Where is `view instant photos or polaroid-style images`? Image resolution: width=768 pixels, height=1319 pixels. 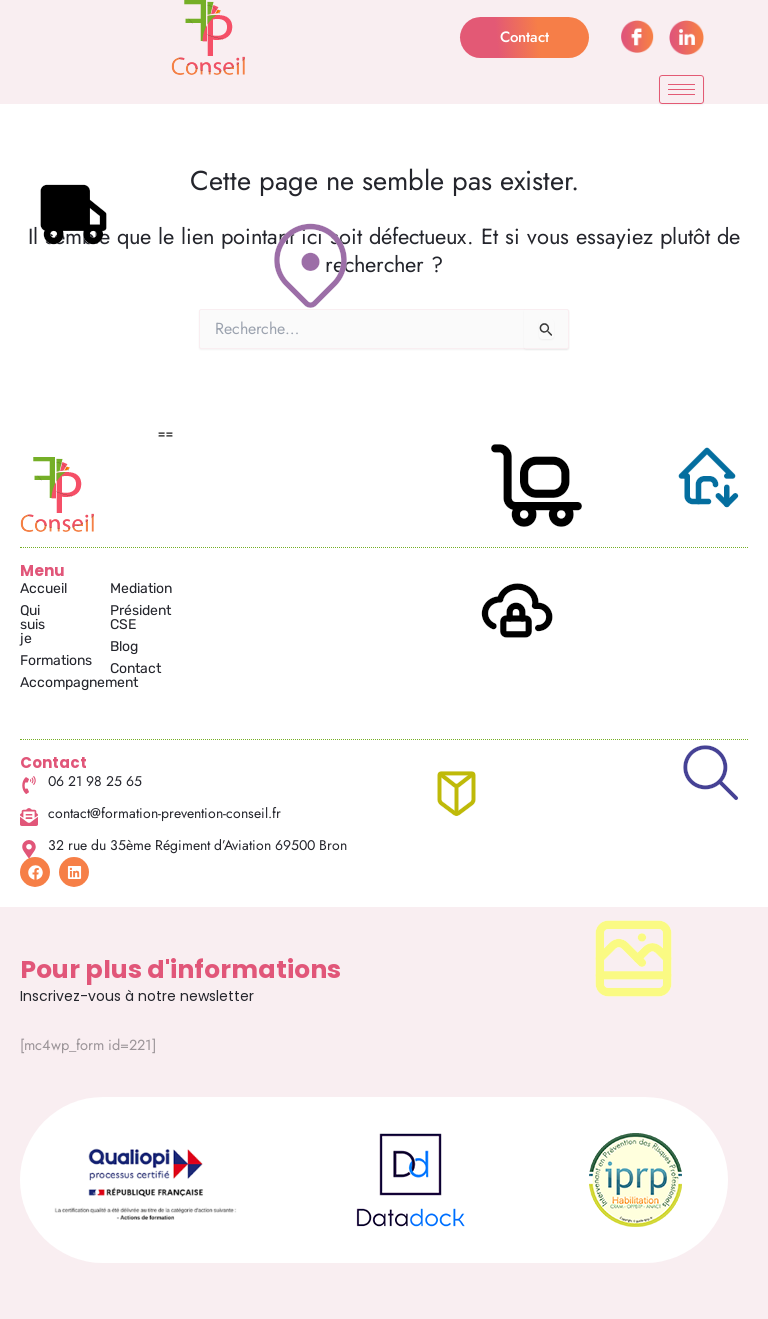 view instant photos or polaroid-style images is located at coordinates (633, 958).